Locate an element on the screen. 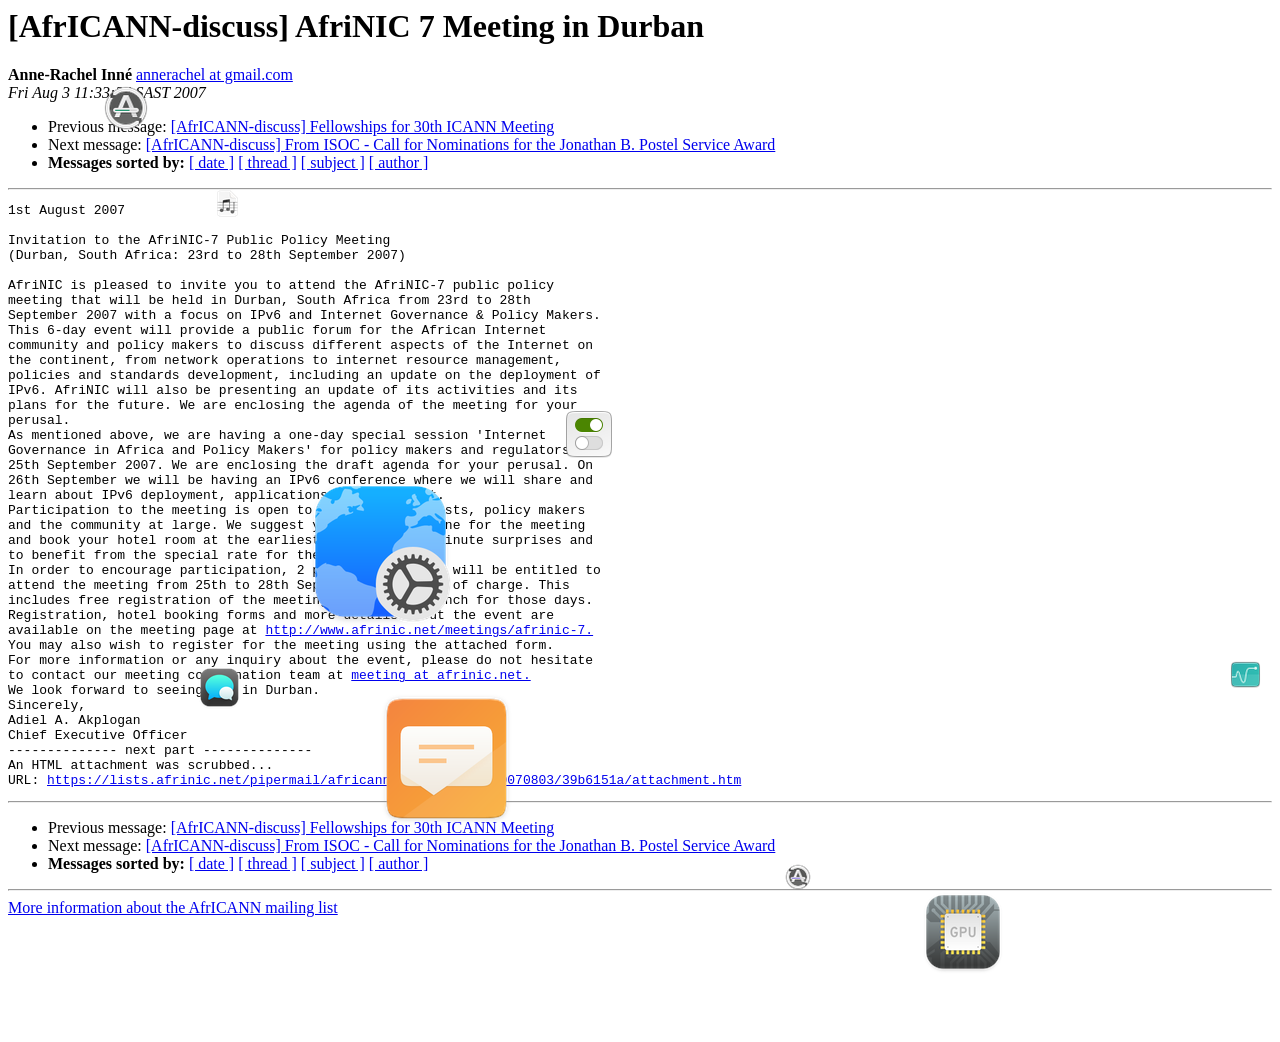 This screenshot has width=1280, height=1042. open graphics card driver settings is located at coordinates (963, 932).